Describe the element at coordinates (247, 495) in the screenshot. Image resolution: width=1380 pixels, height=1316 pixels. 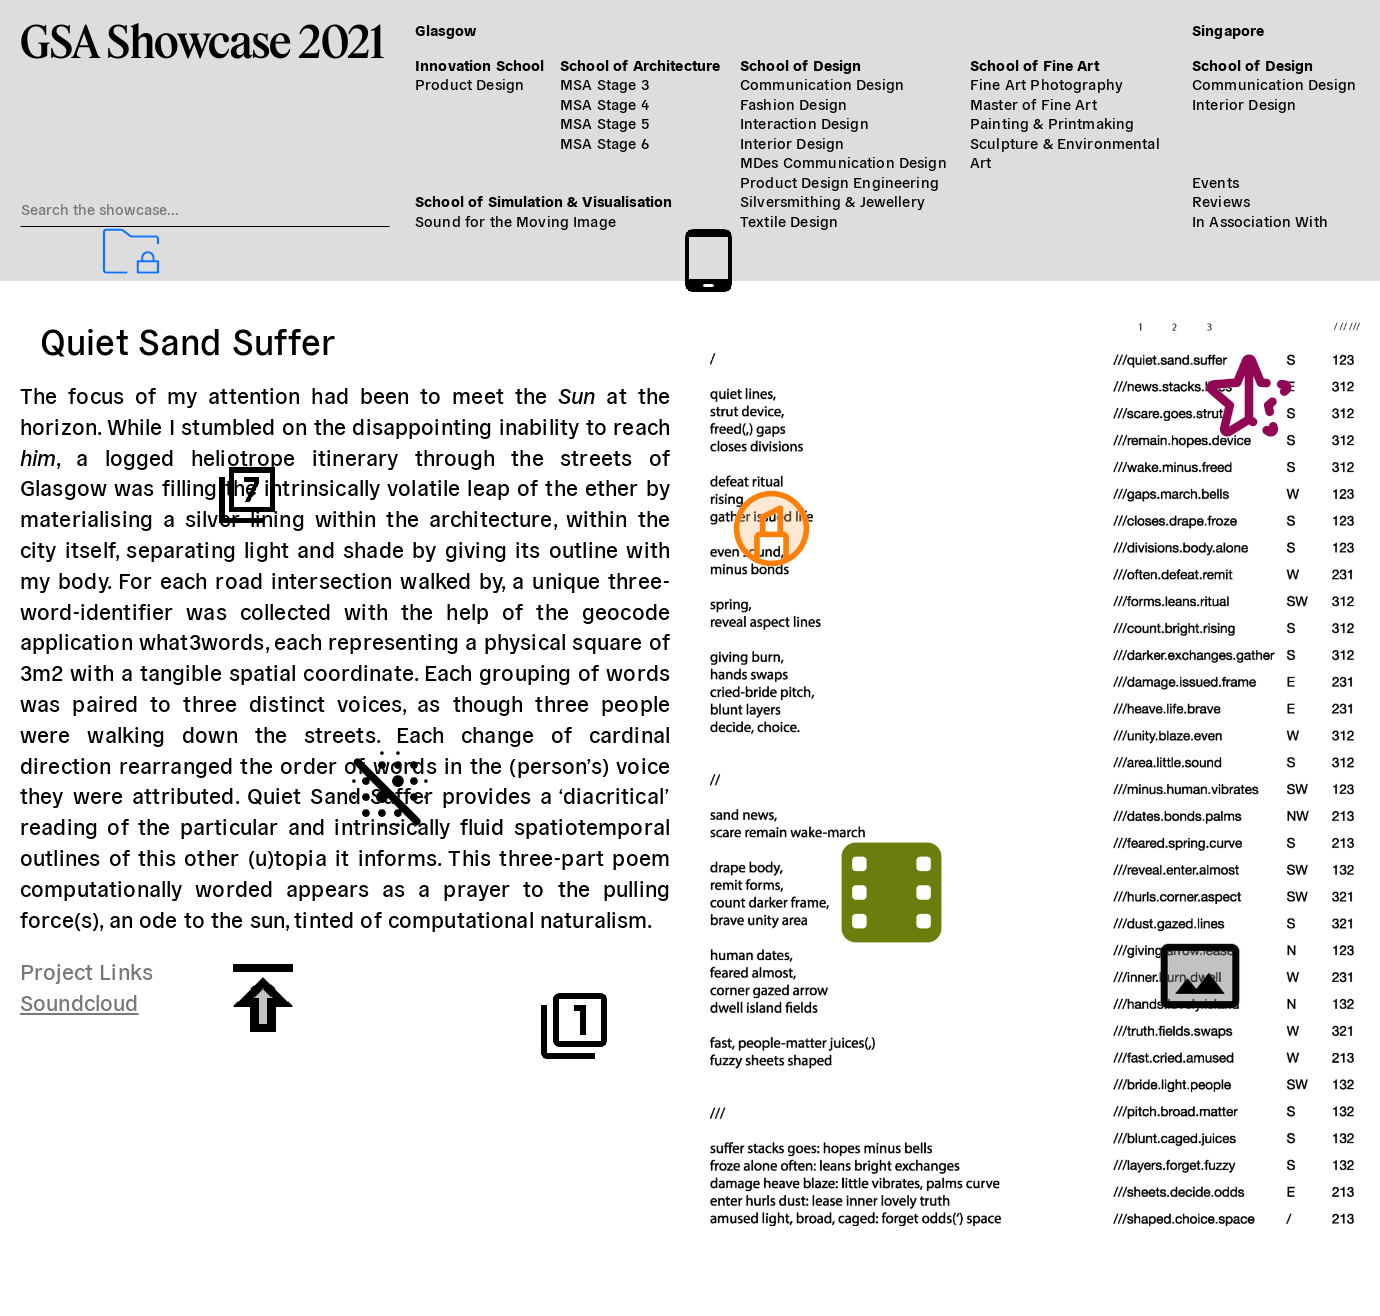
I see `indicates item 7 in a numbered series or filter` at that location.